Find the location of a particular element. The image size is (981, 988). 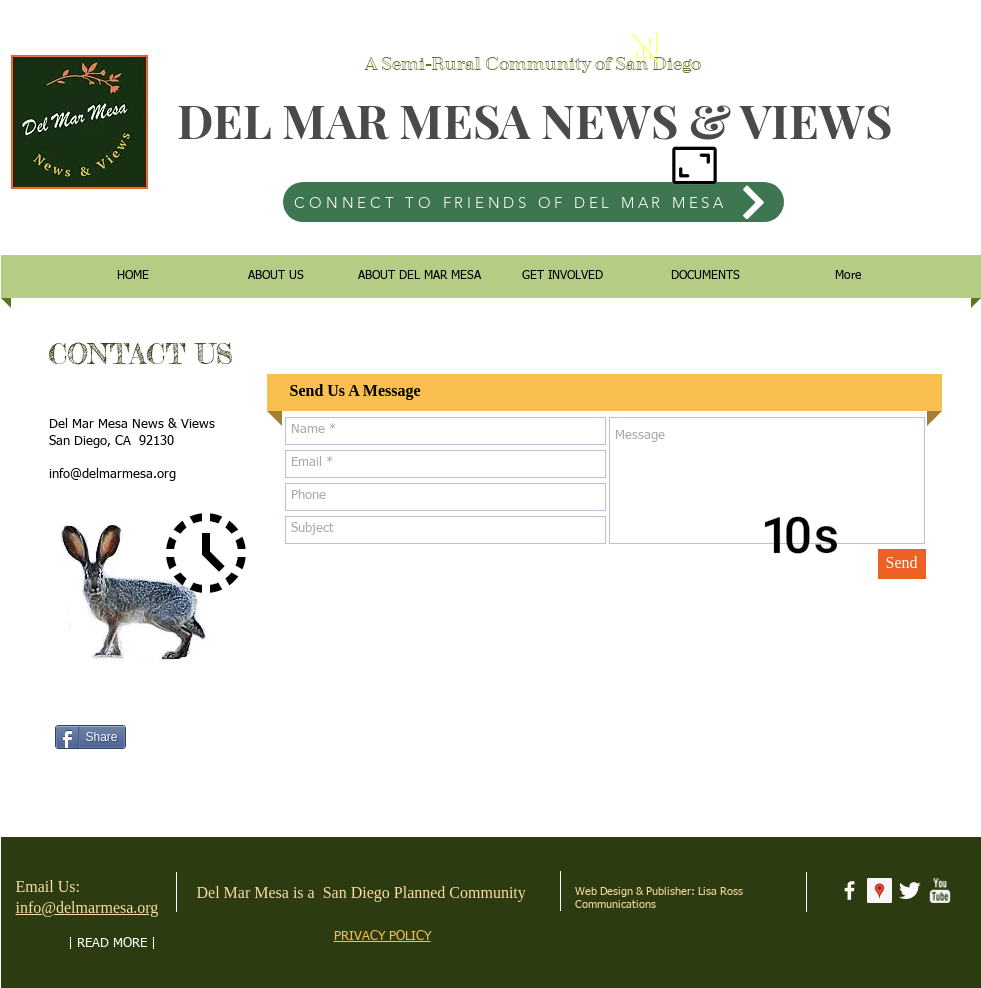

indicates history tracking is disabled is located at coordinates (206, 553).